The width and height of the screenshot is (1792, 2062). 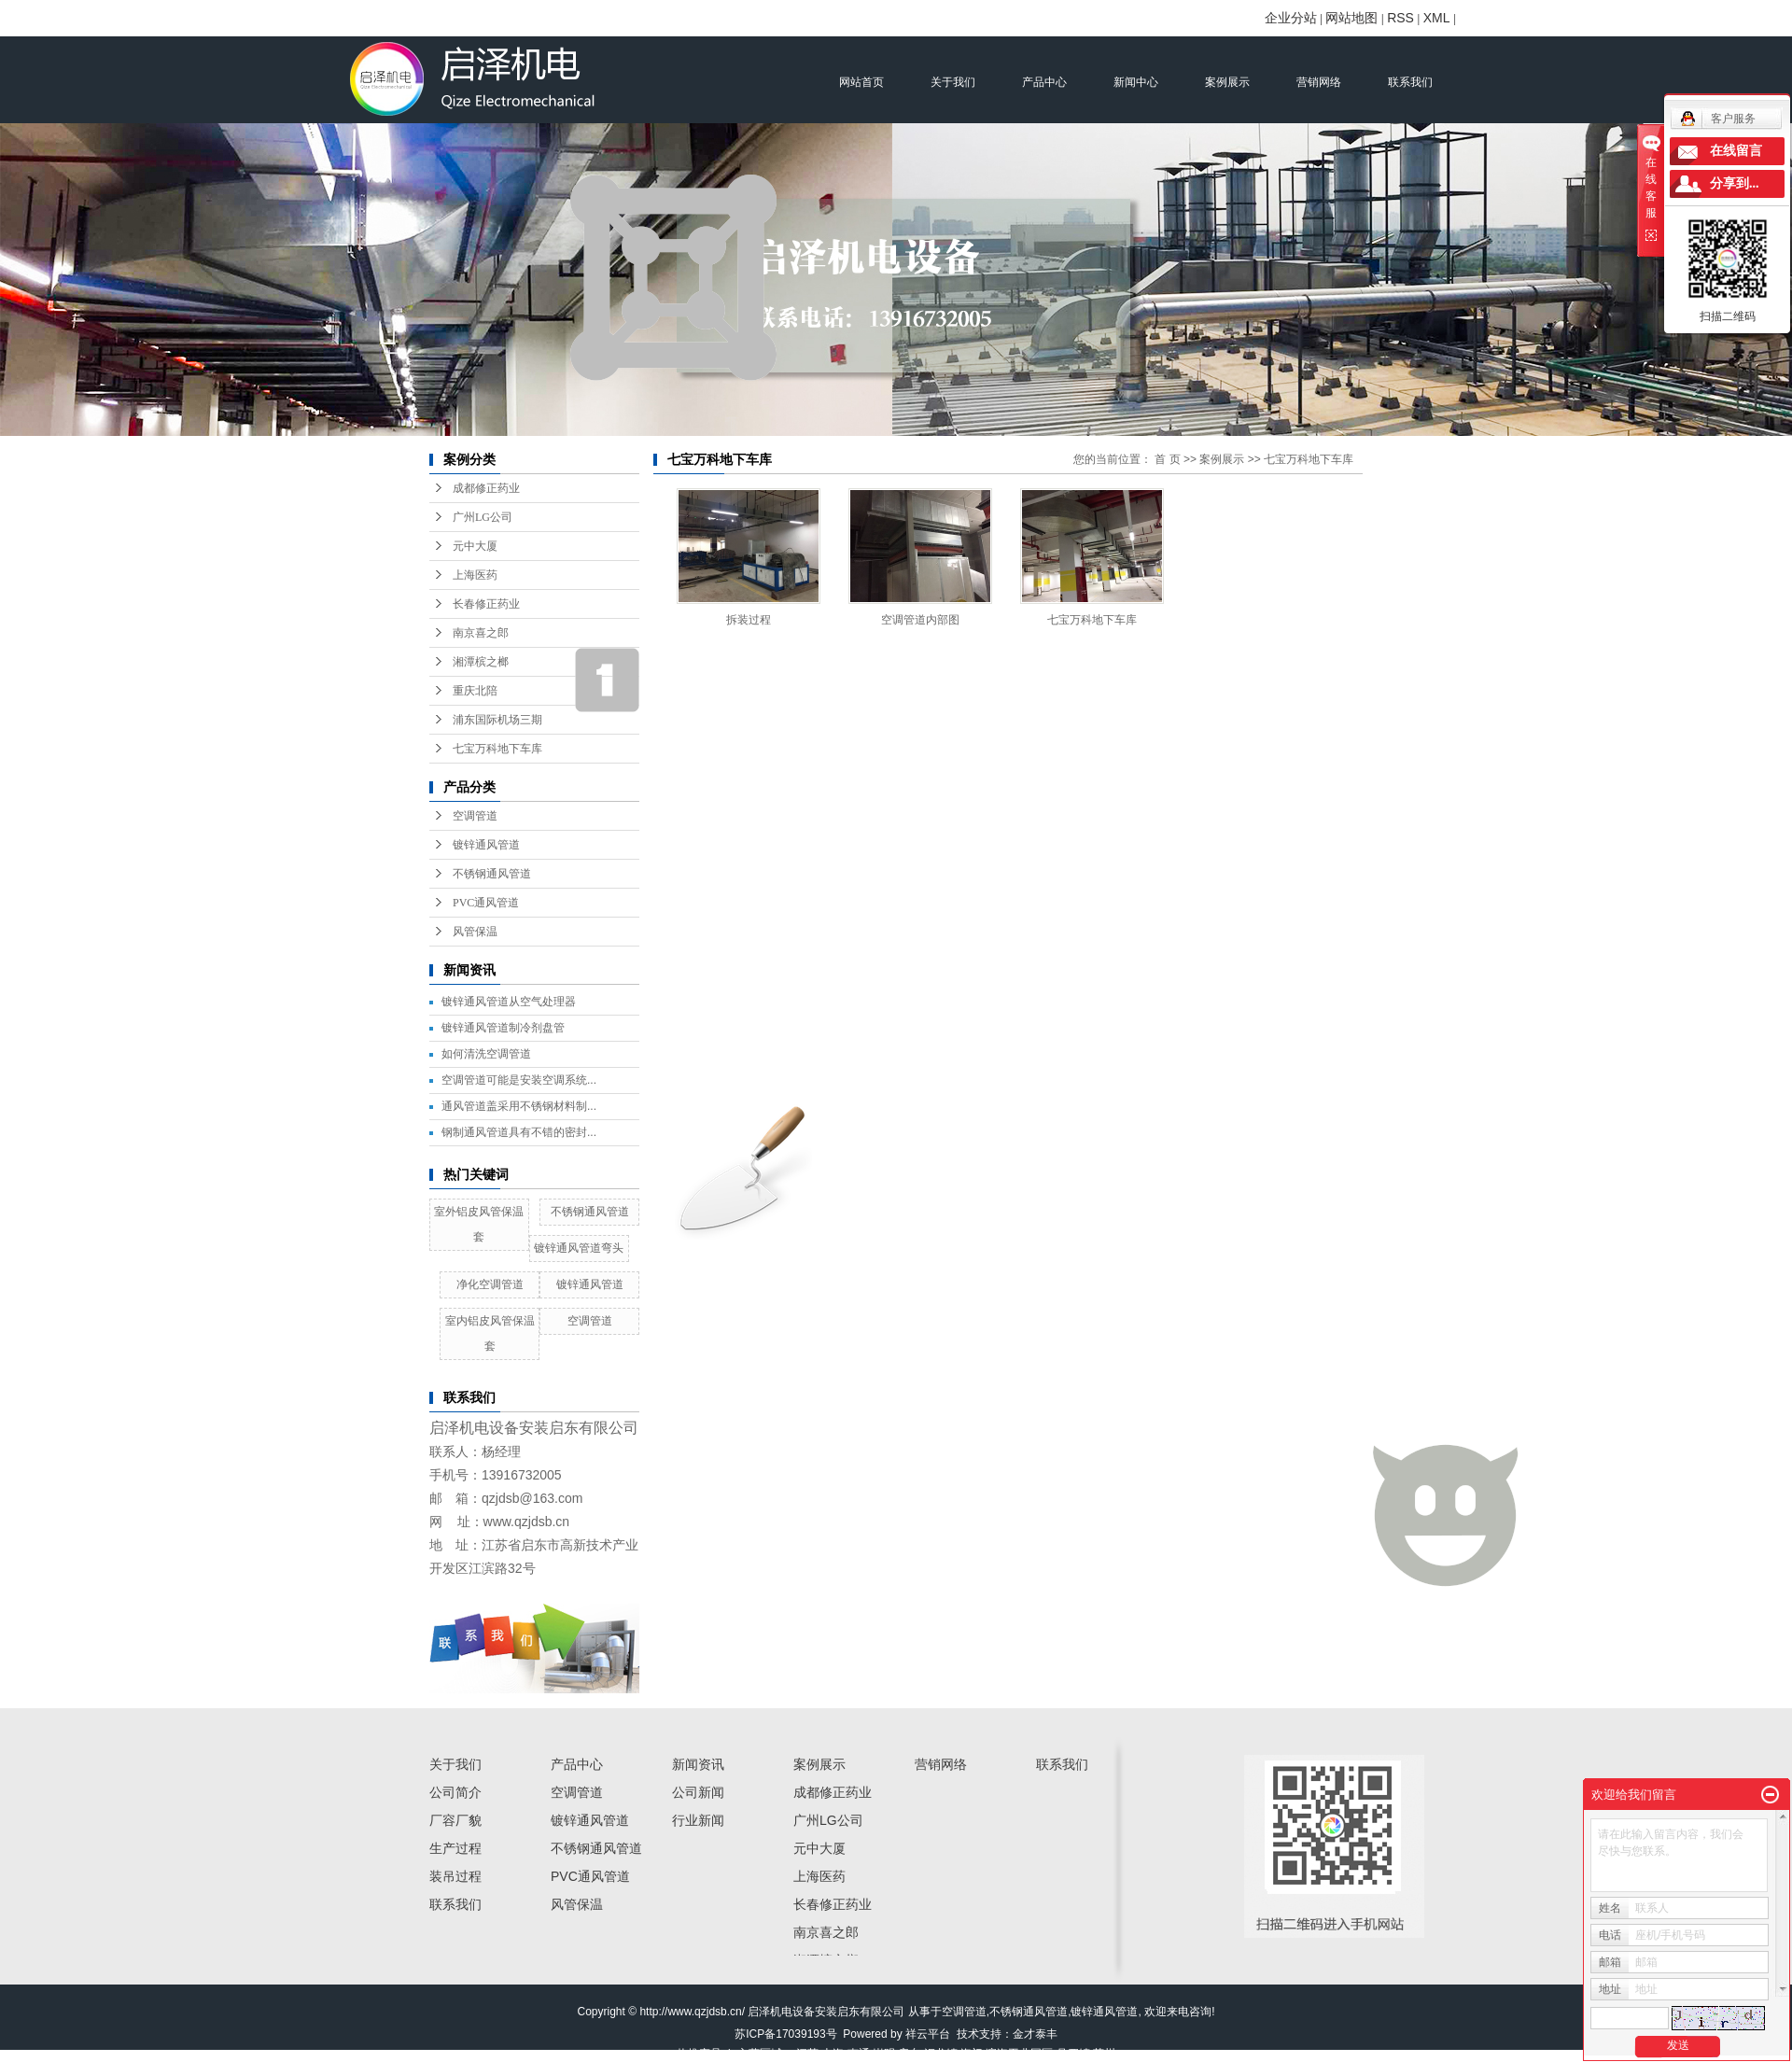 I want to click on reset zoom to 100% or original size, so click(x=607, y=680).